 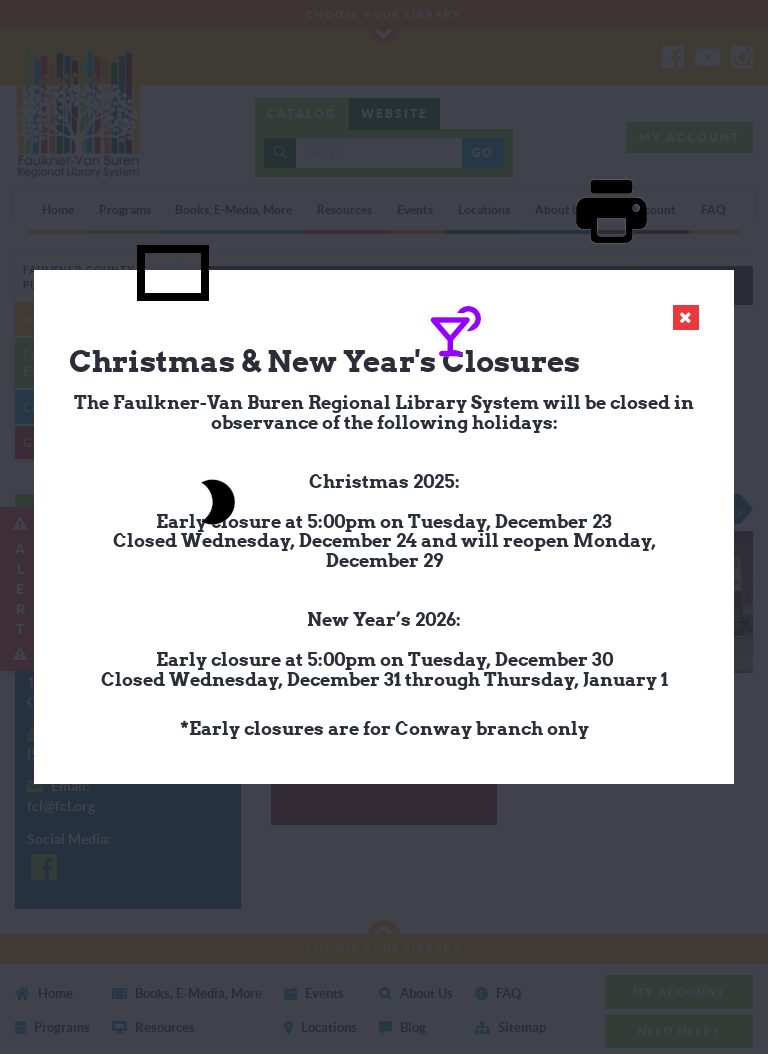 What do you see at coordinates (611, 211) in the screenshot?
I see `print this document` at bounding box center [611, 211].